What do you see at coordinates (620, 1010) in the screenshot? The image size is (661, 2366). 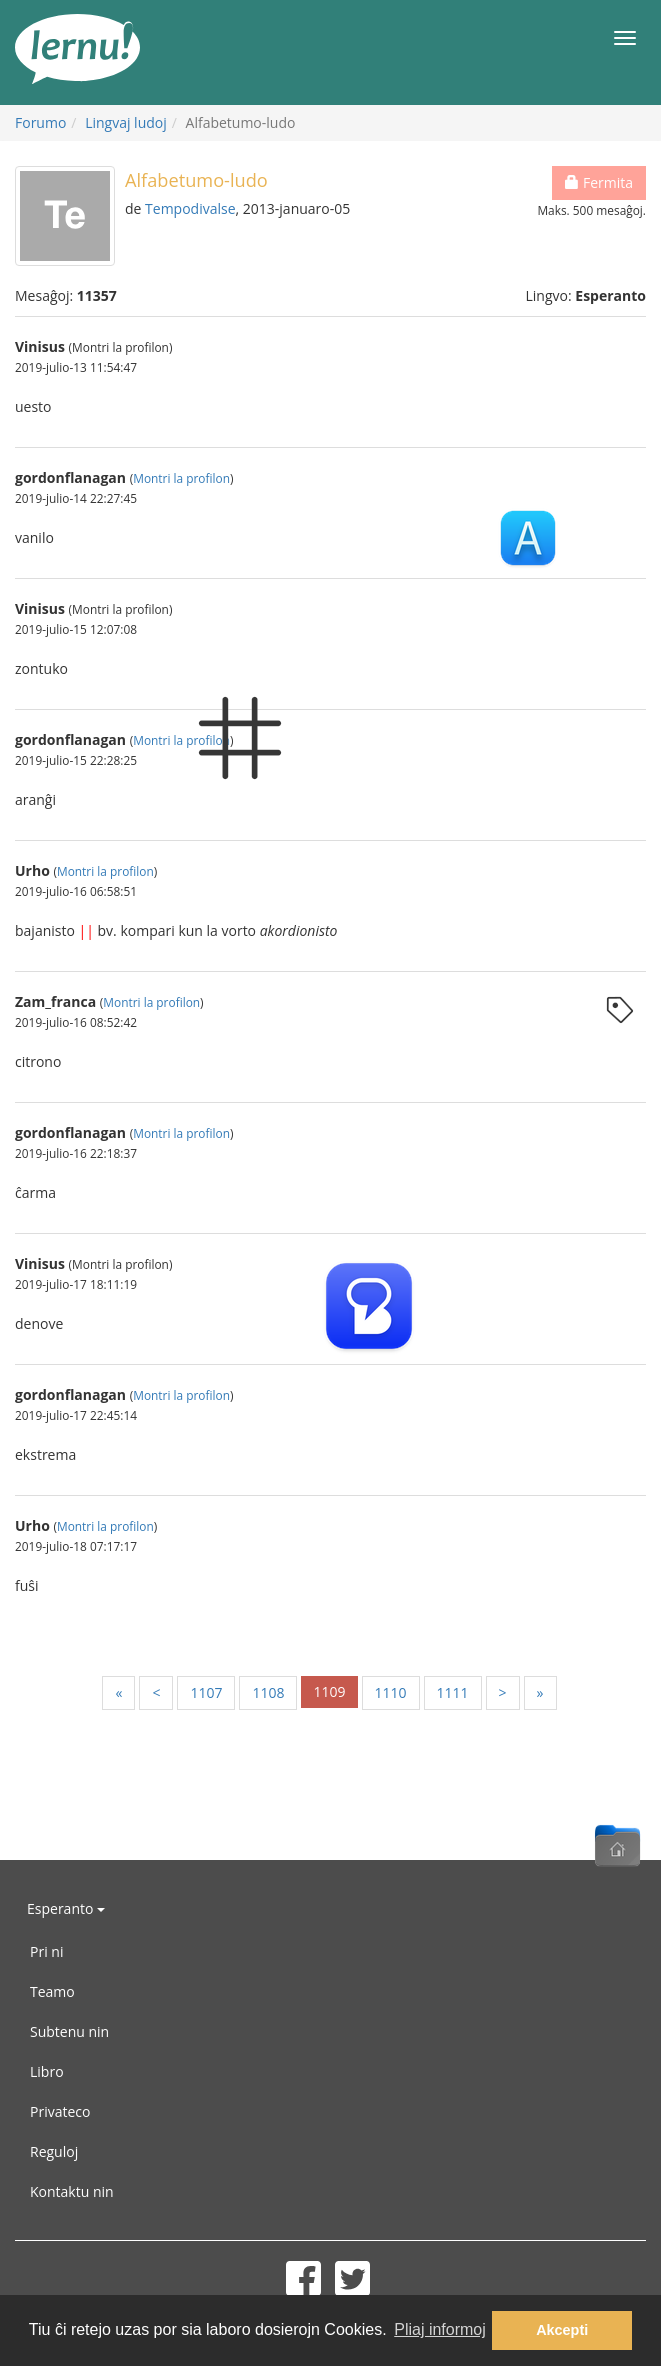 I see `add or edit tags for music tracks` at bounding box center [620, 1010].